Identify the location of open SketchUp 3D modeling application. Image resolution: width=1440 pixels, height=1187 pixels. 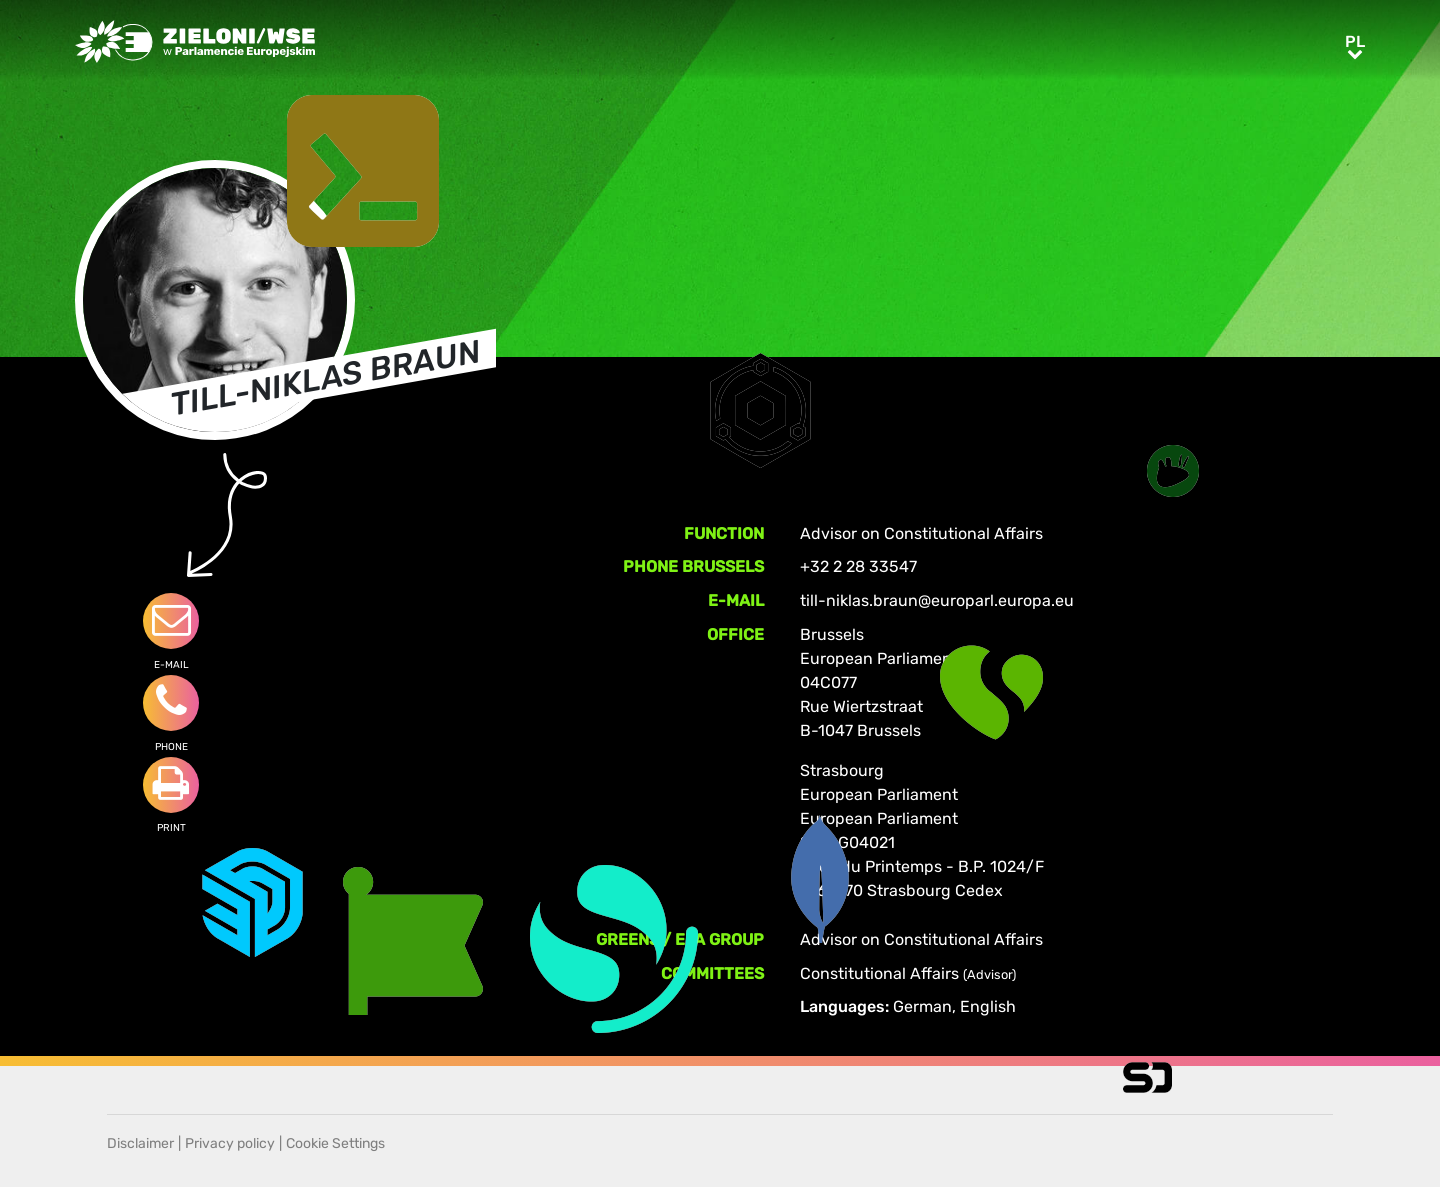
(252, 902).